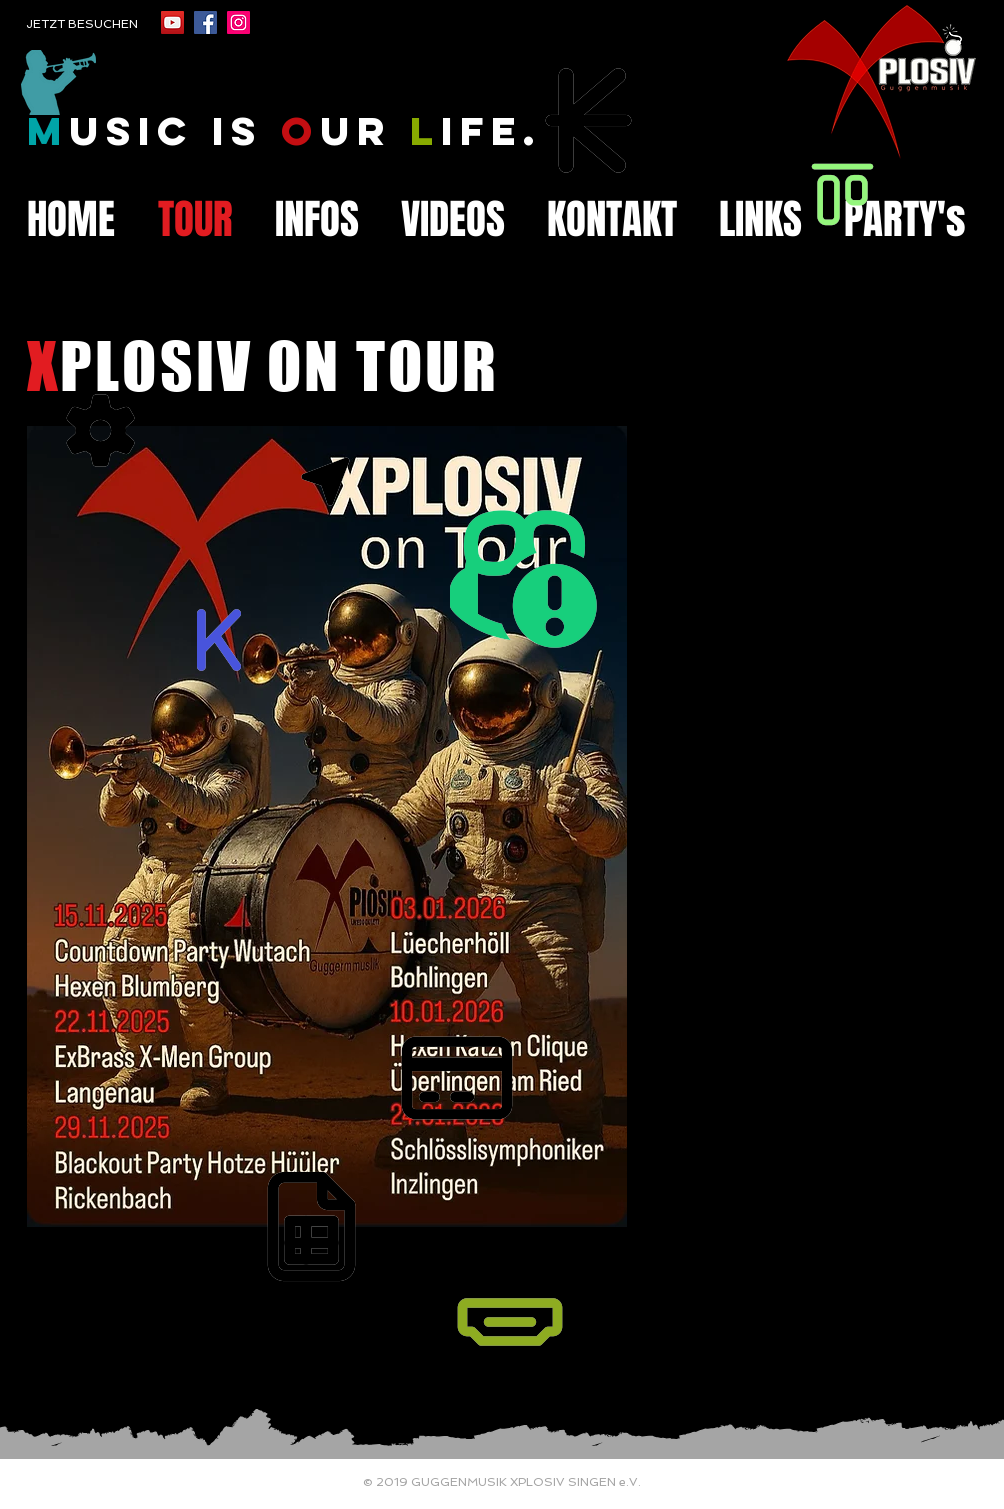 This screenshot has height=1509, width=1004. What do you see at coordinates (588, 120) in the screenshot?
I see `indicates Lao kip currency` at bounding box center [588, 120].